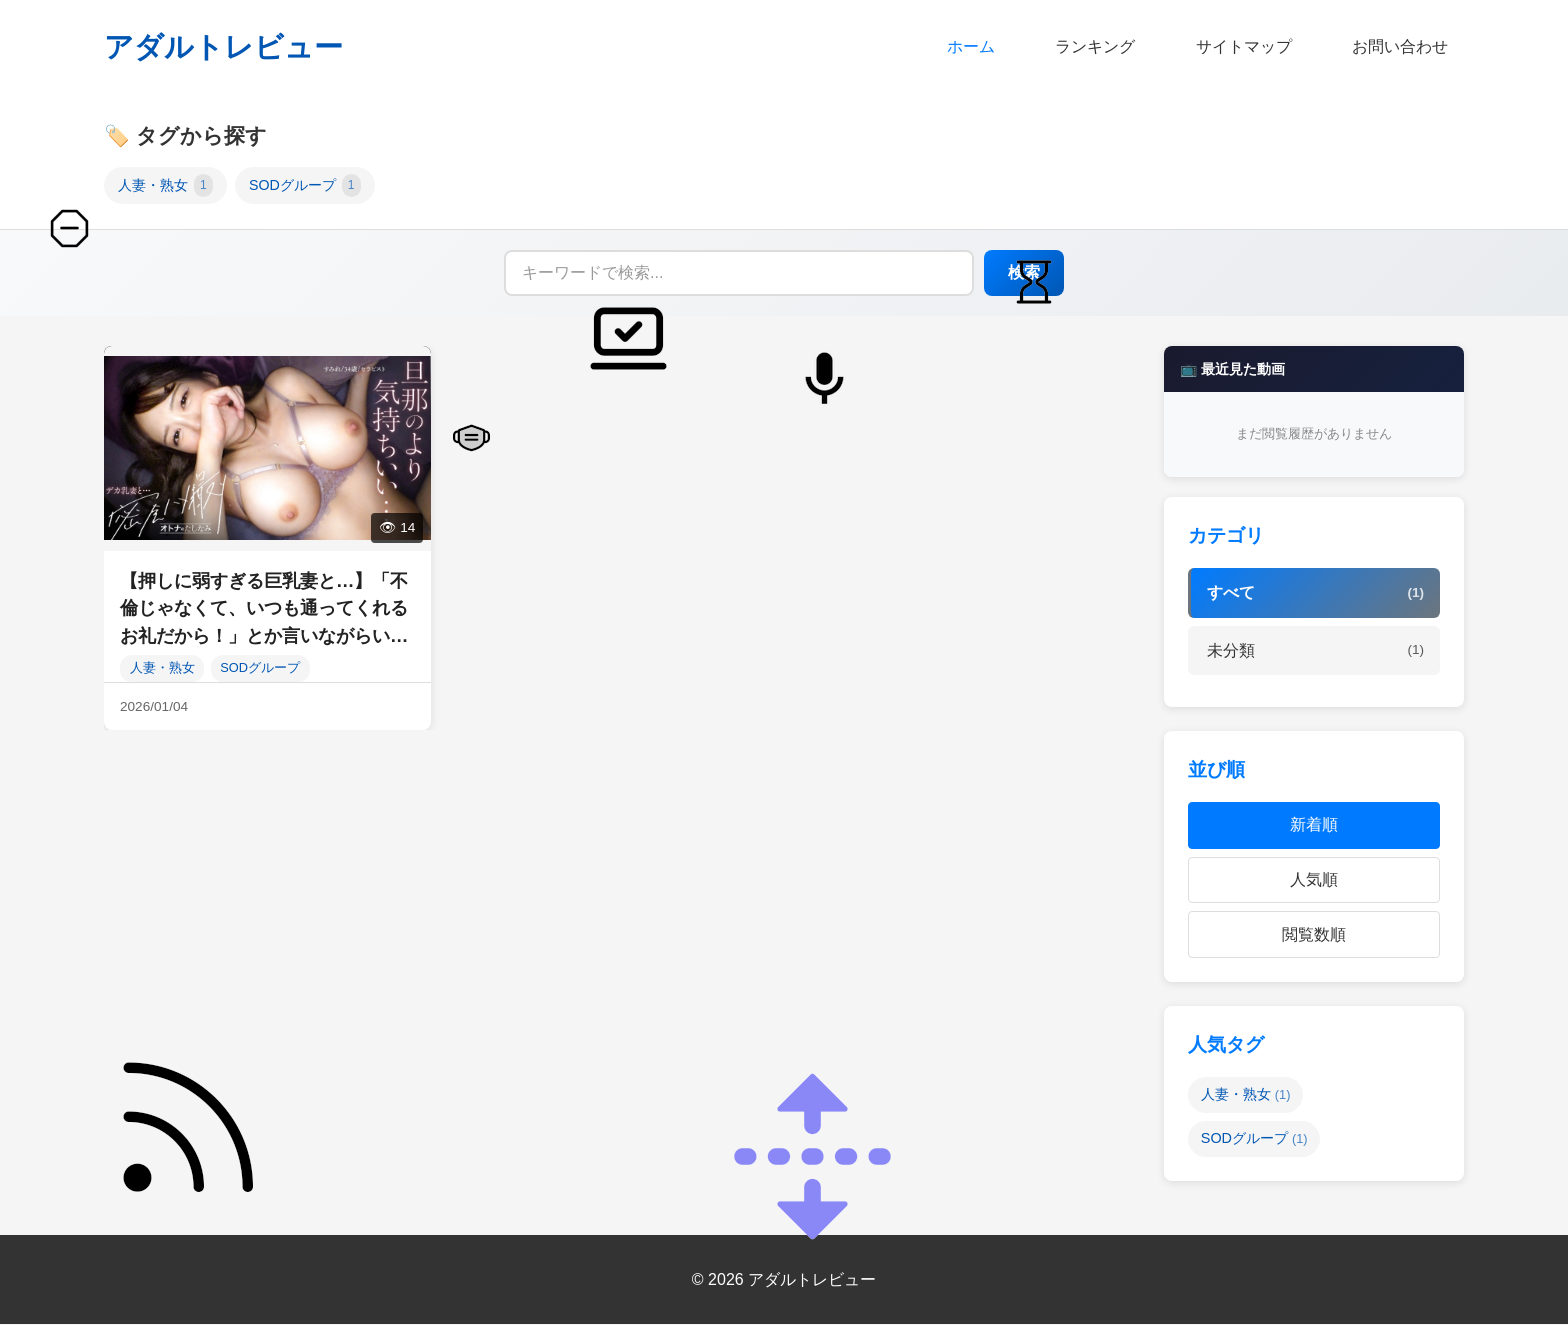  Describe the element at coordinates (1034, 282) in the screenshot. I see `indicates a process is in progress or loading` at that location.